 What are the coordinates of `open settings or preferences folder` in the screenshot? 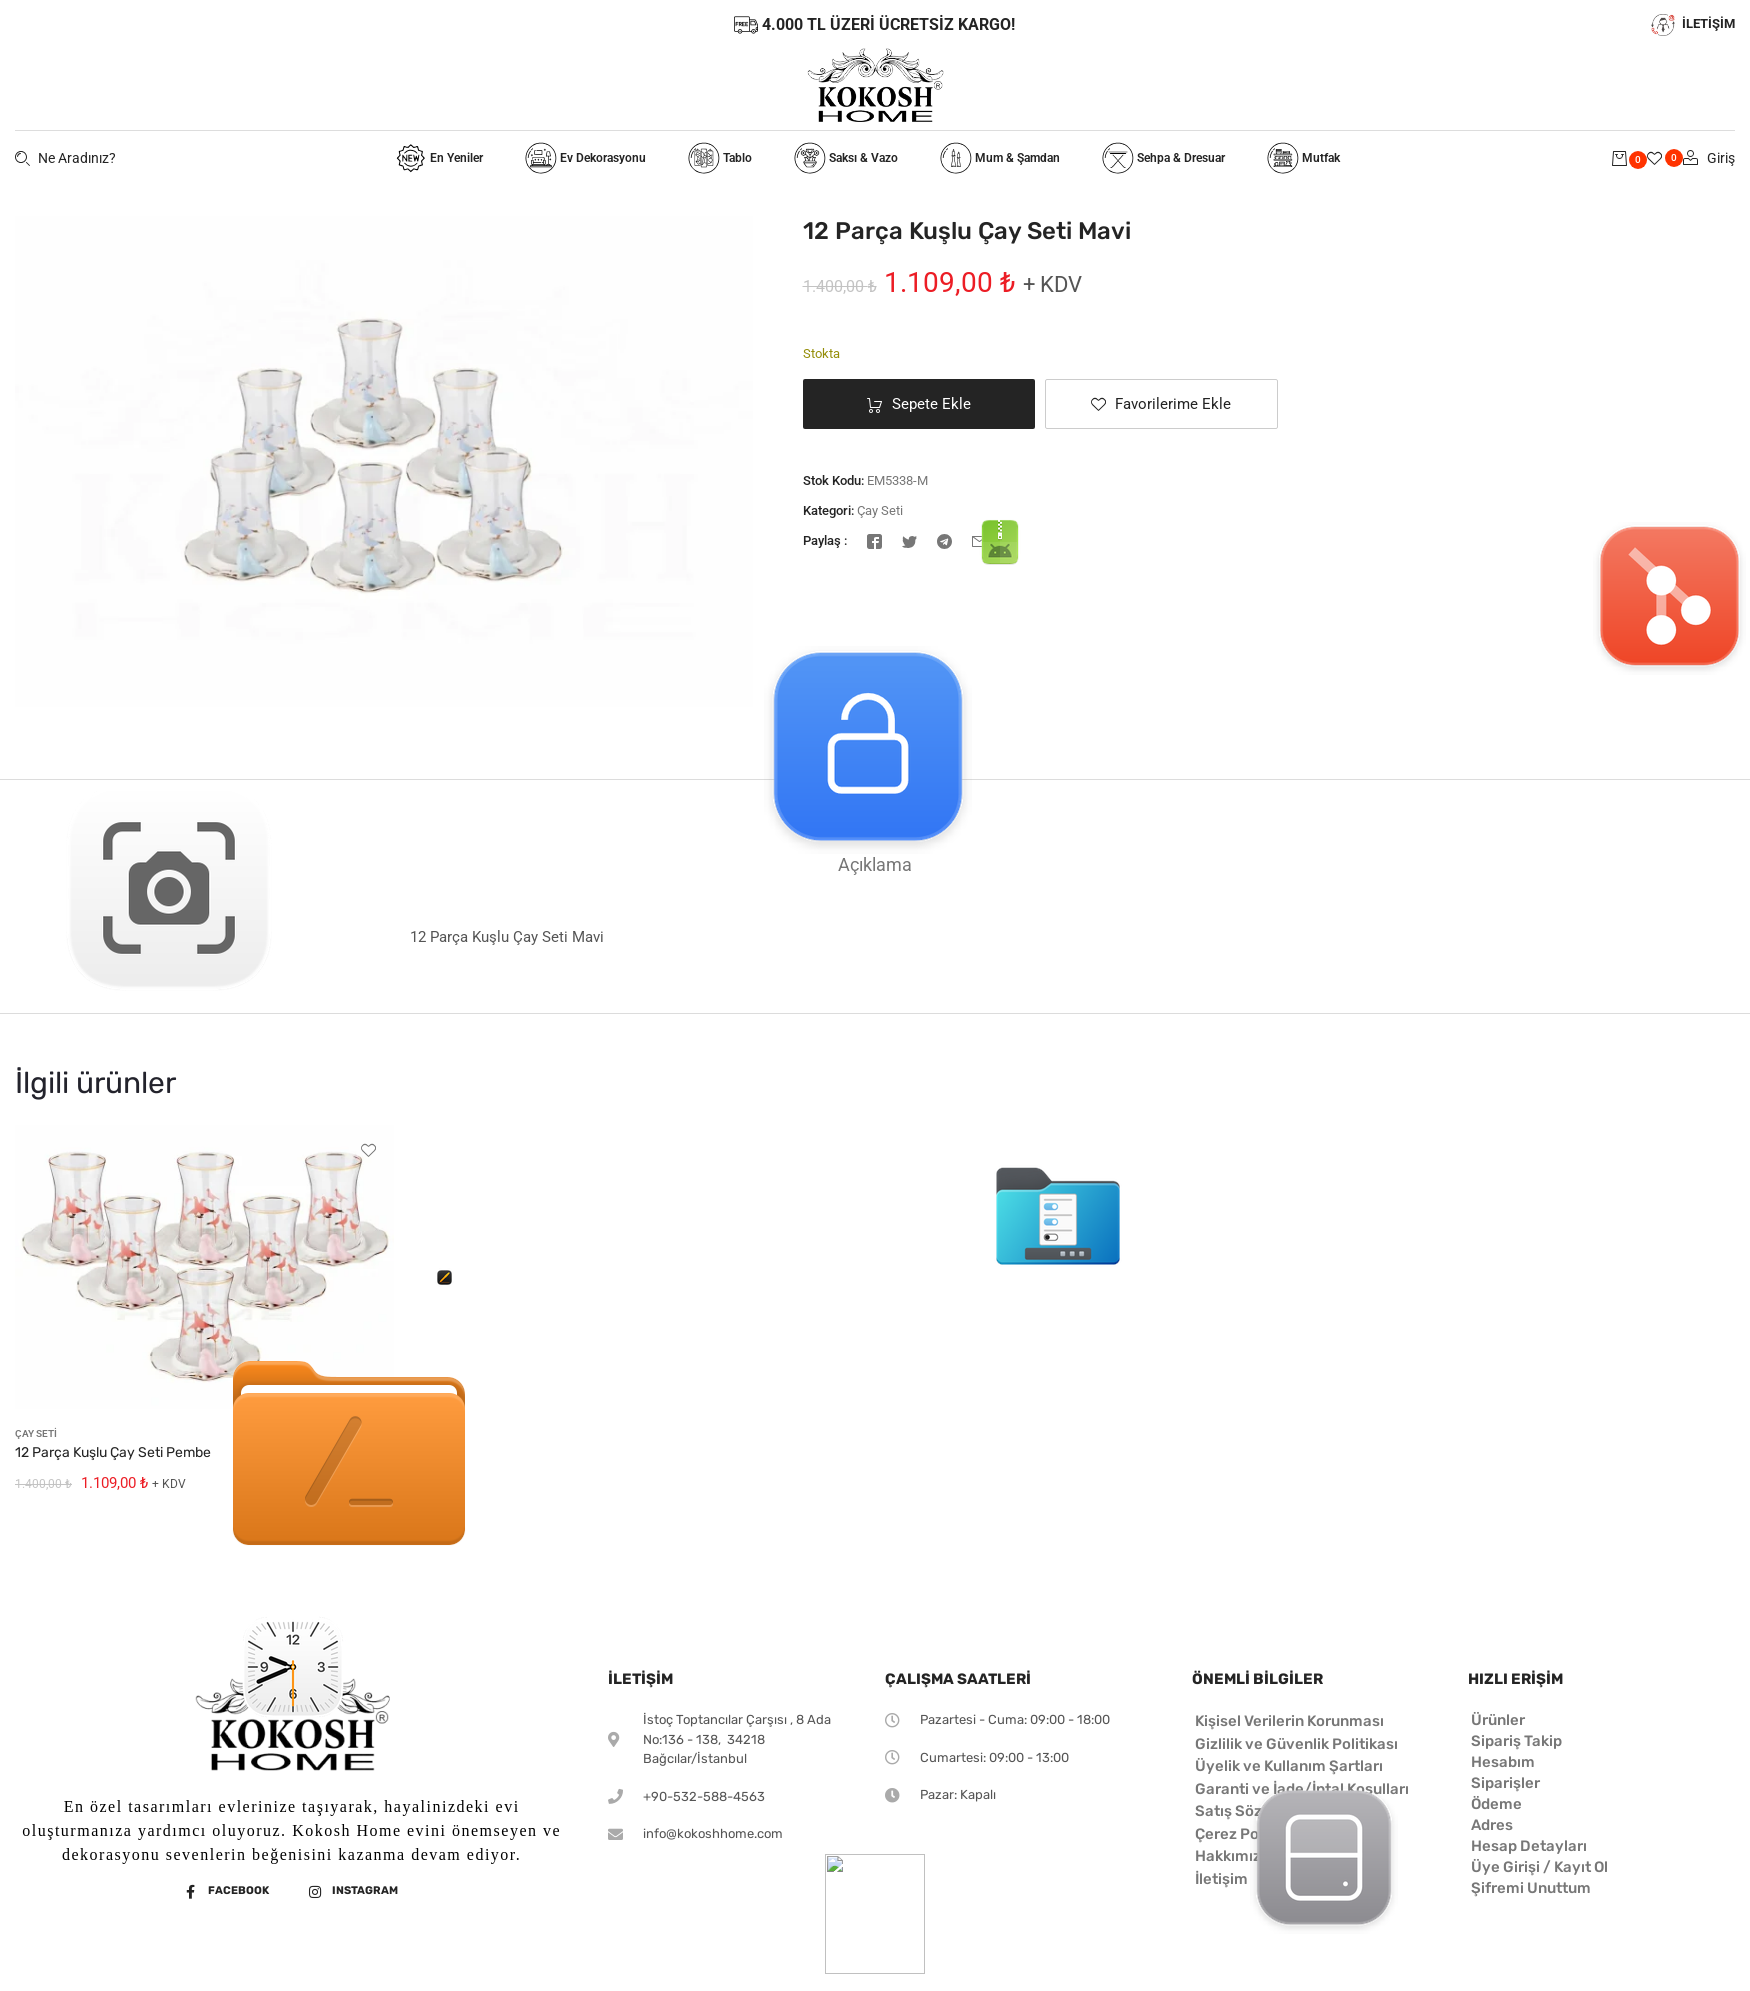 It's located at (1057, 1219).